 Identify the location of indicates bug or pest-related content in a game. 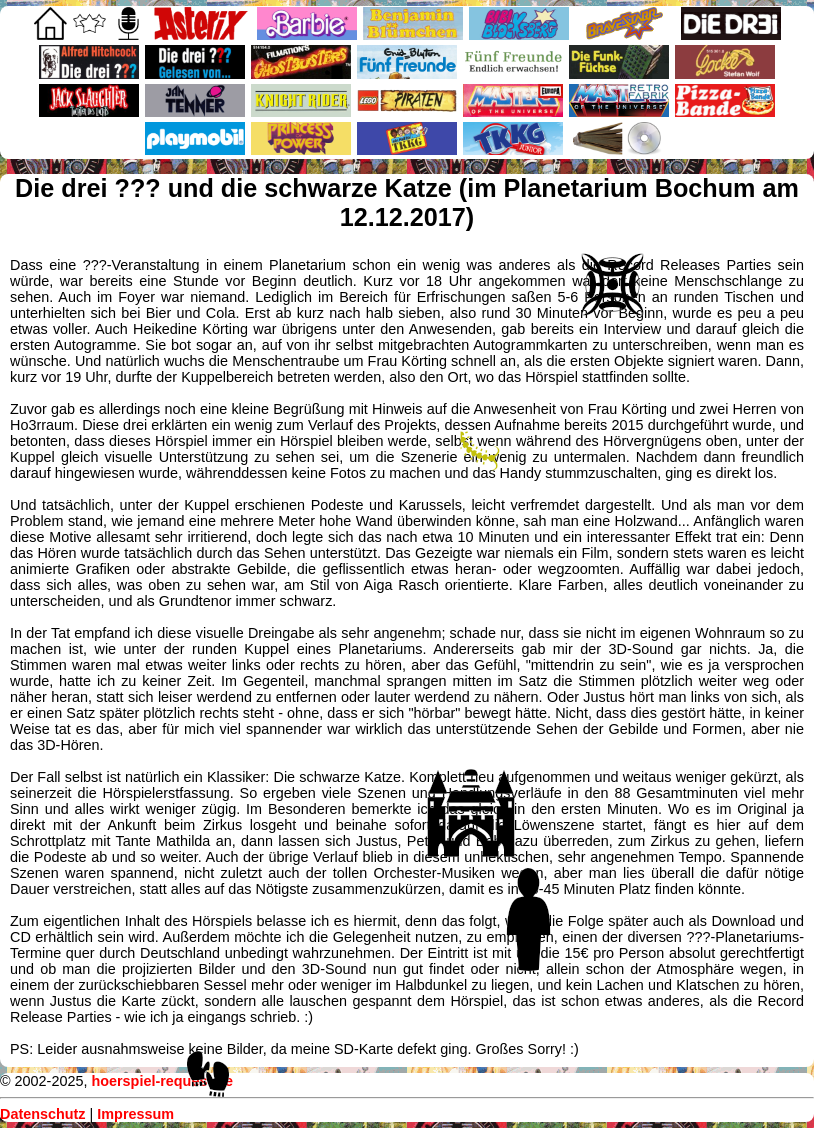
(480, 451).